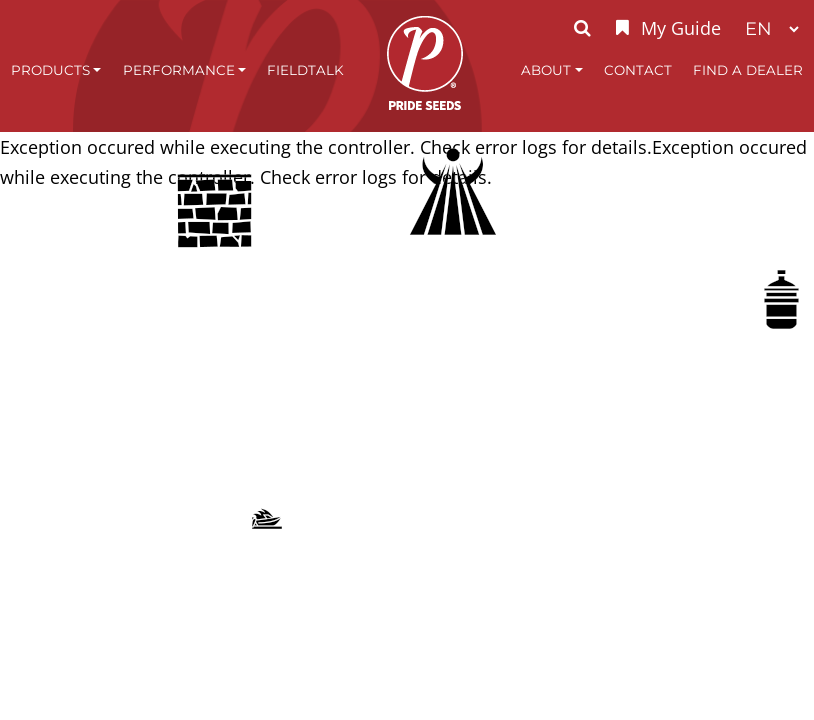  Describe the element at coordinates (267, 514) in the screenshot. I see `select speedboat or watercraft vehicle` at that location.